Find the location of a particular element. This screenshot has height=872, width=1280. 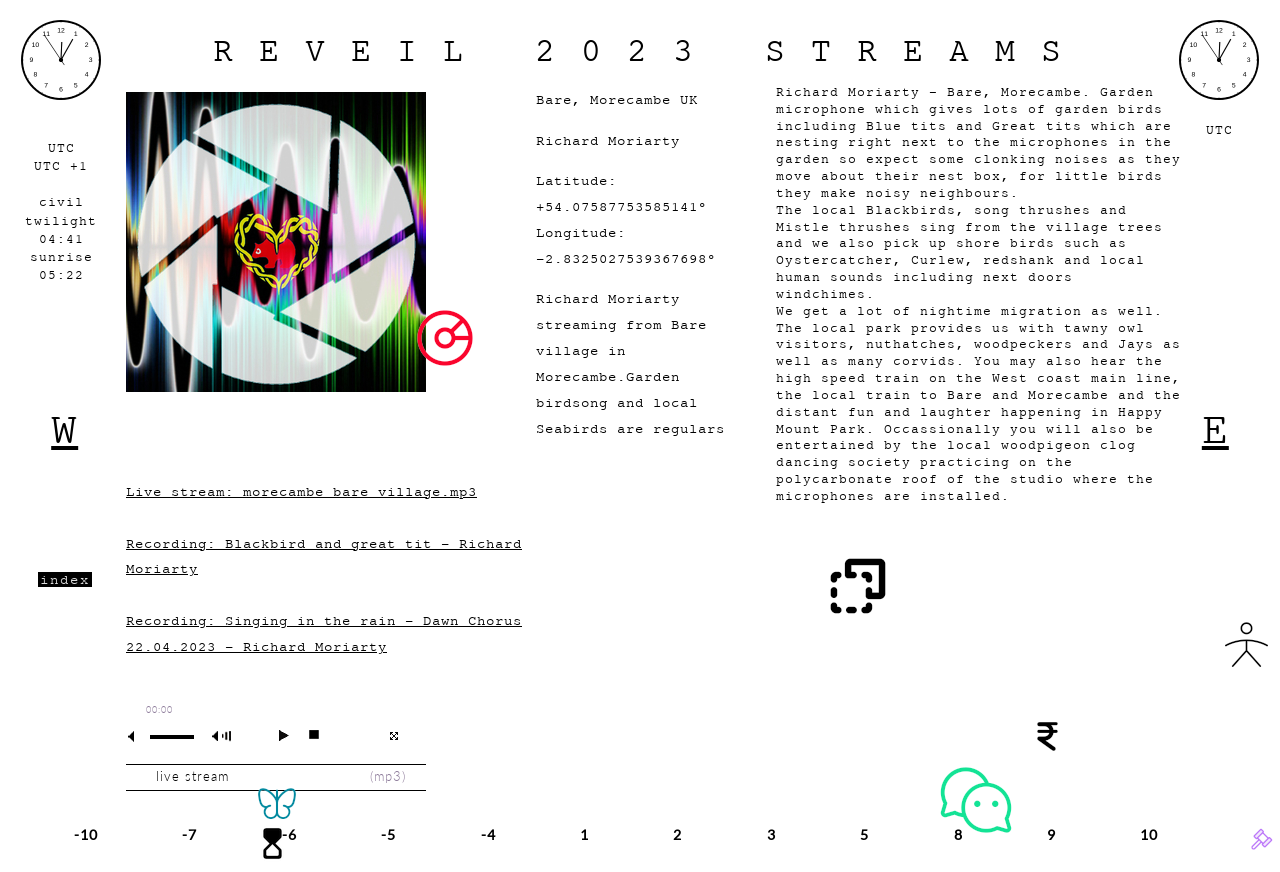

open wechat messaging app is located at coordinates (976, 800).